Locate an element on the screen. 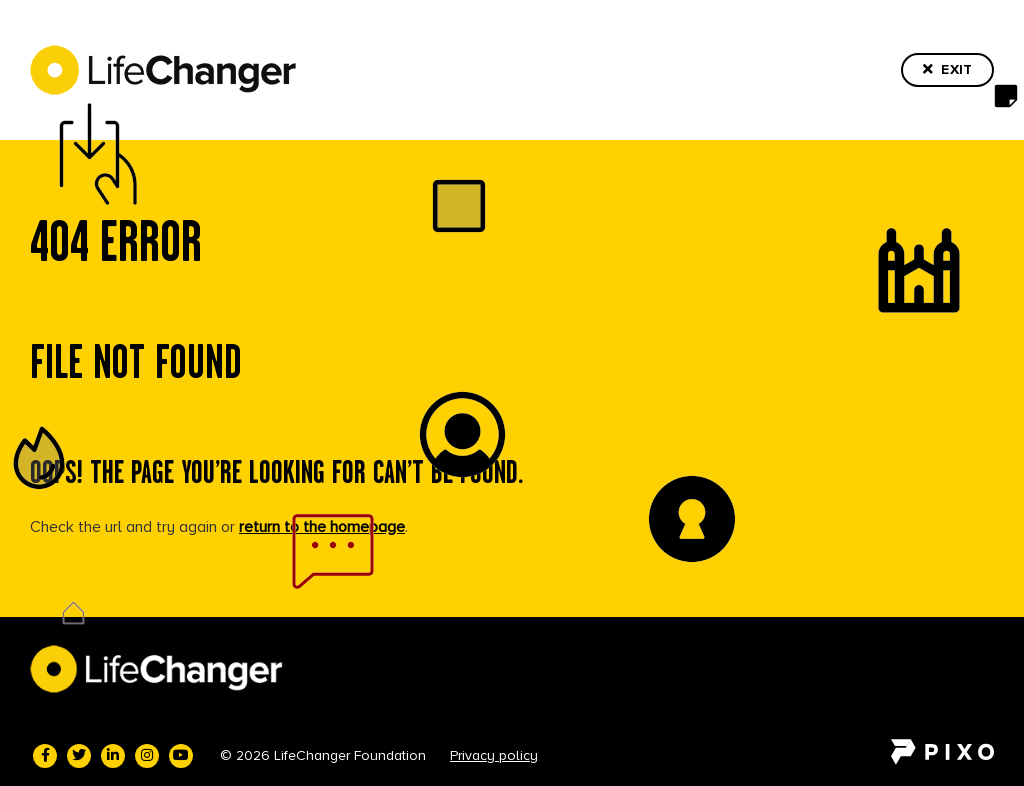 This screenshot has width=1024, height=786. indicates trending or hot content is located at coordinates (39, 459).